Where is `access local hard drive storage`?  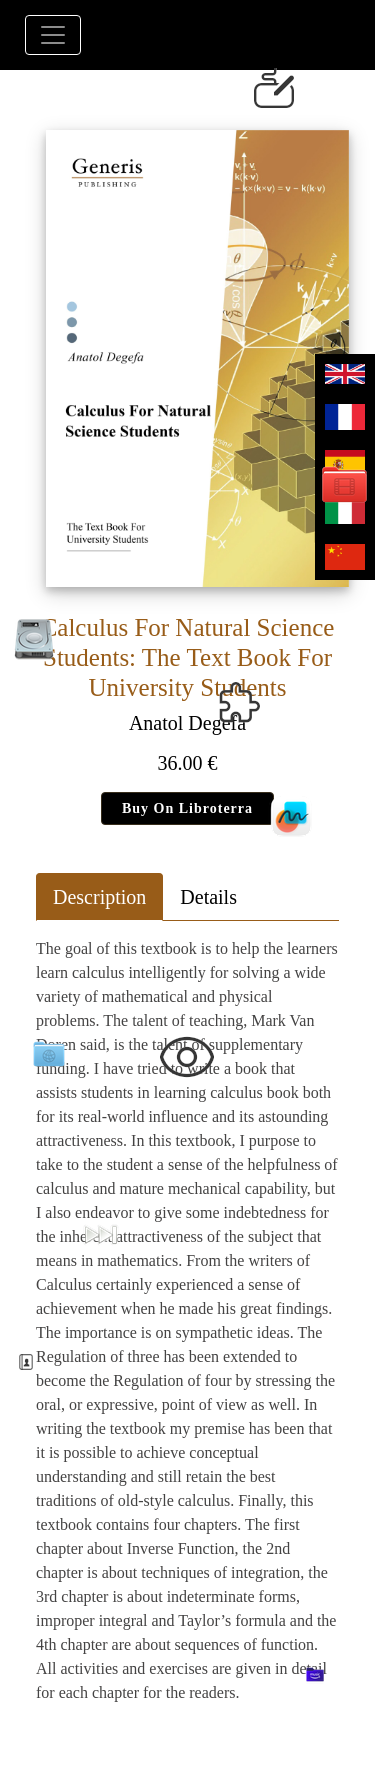 access local hard drive storage is located at coordinates (34, 639).